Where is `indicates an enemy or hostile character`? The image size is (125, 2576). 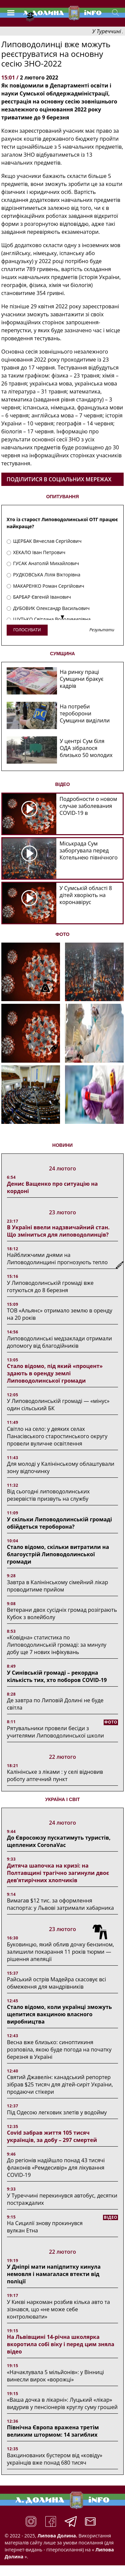
indicates an enemy or hostile character is located at coordinates (8, 822).